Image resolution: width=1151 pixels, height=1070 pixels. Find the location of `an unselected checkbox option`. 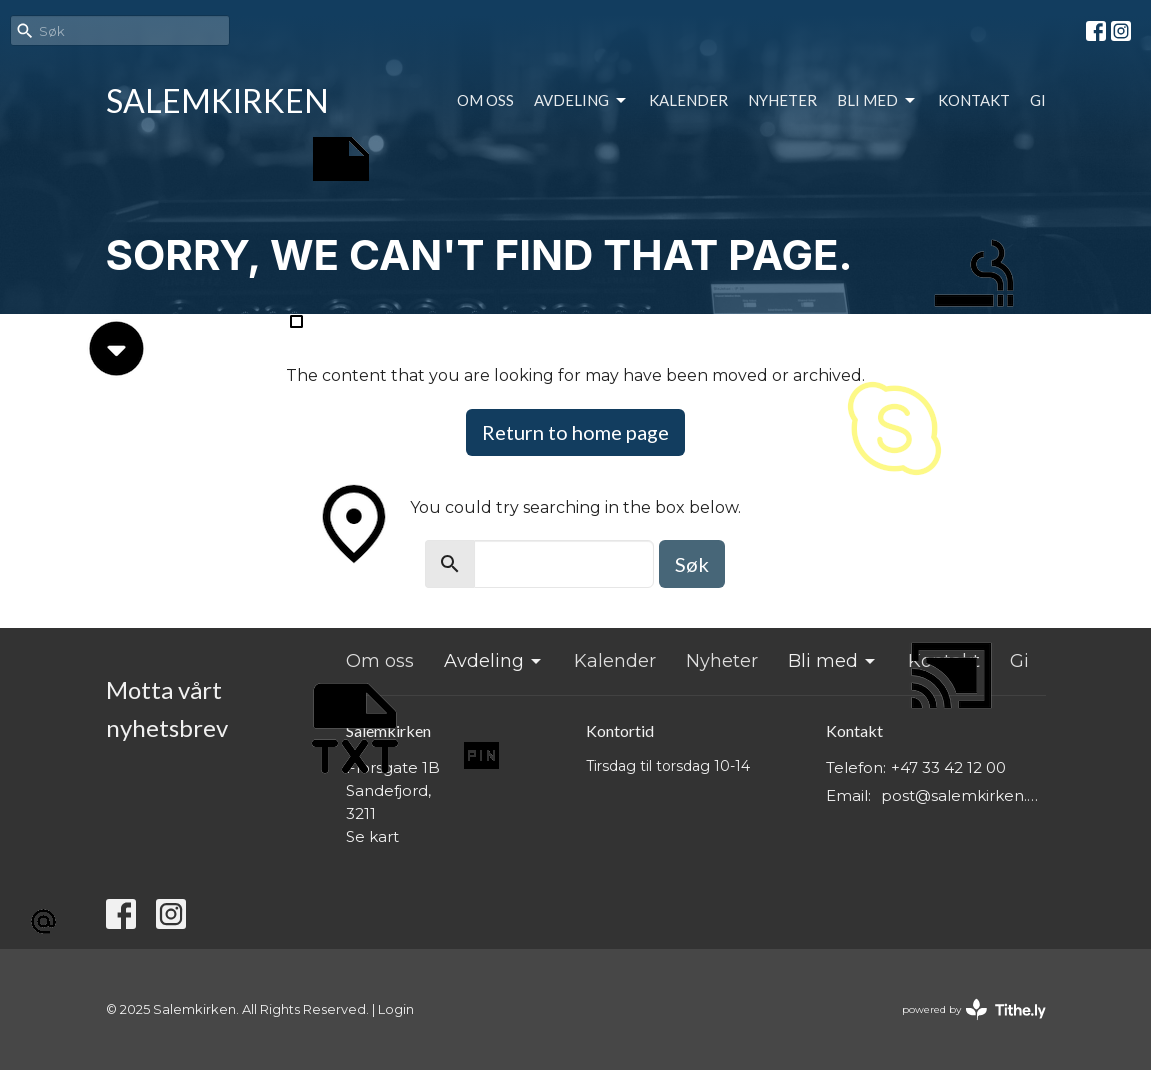

an unselected checkbox option is located at coordinates (296, 321).